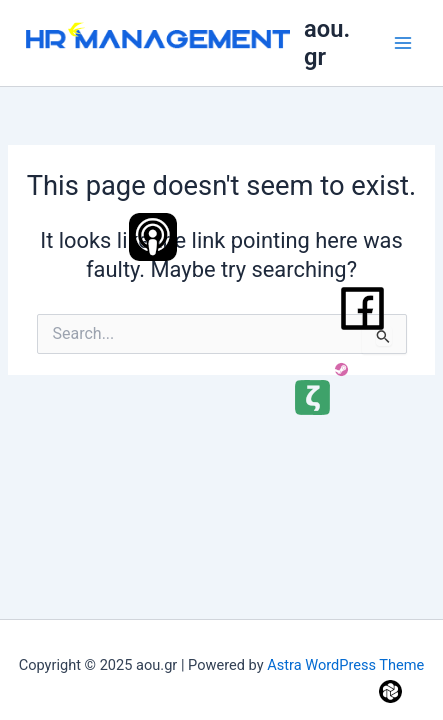 The width and height of the screenshot is (443, 720). What do you see at coordinates (341, 369) in the screenshot?
I see `open Steam gaming platform` at bounding box center [341, 369].